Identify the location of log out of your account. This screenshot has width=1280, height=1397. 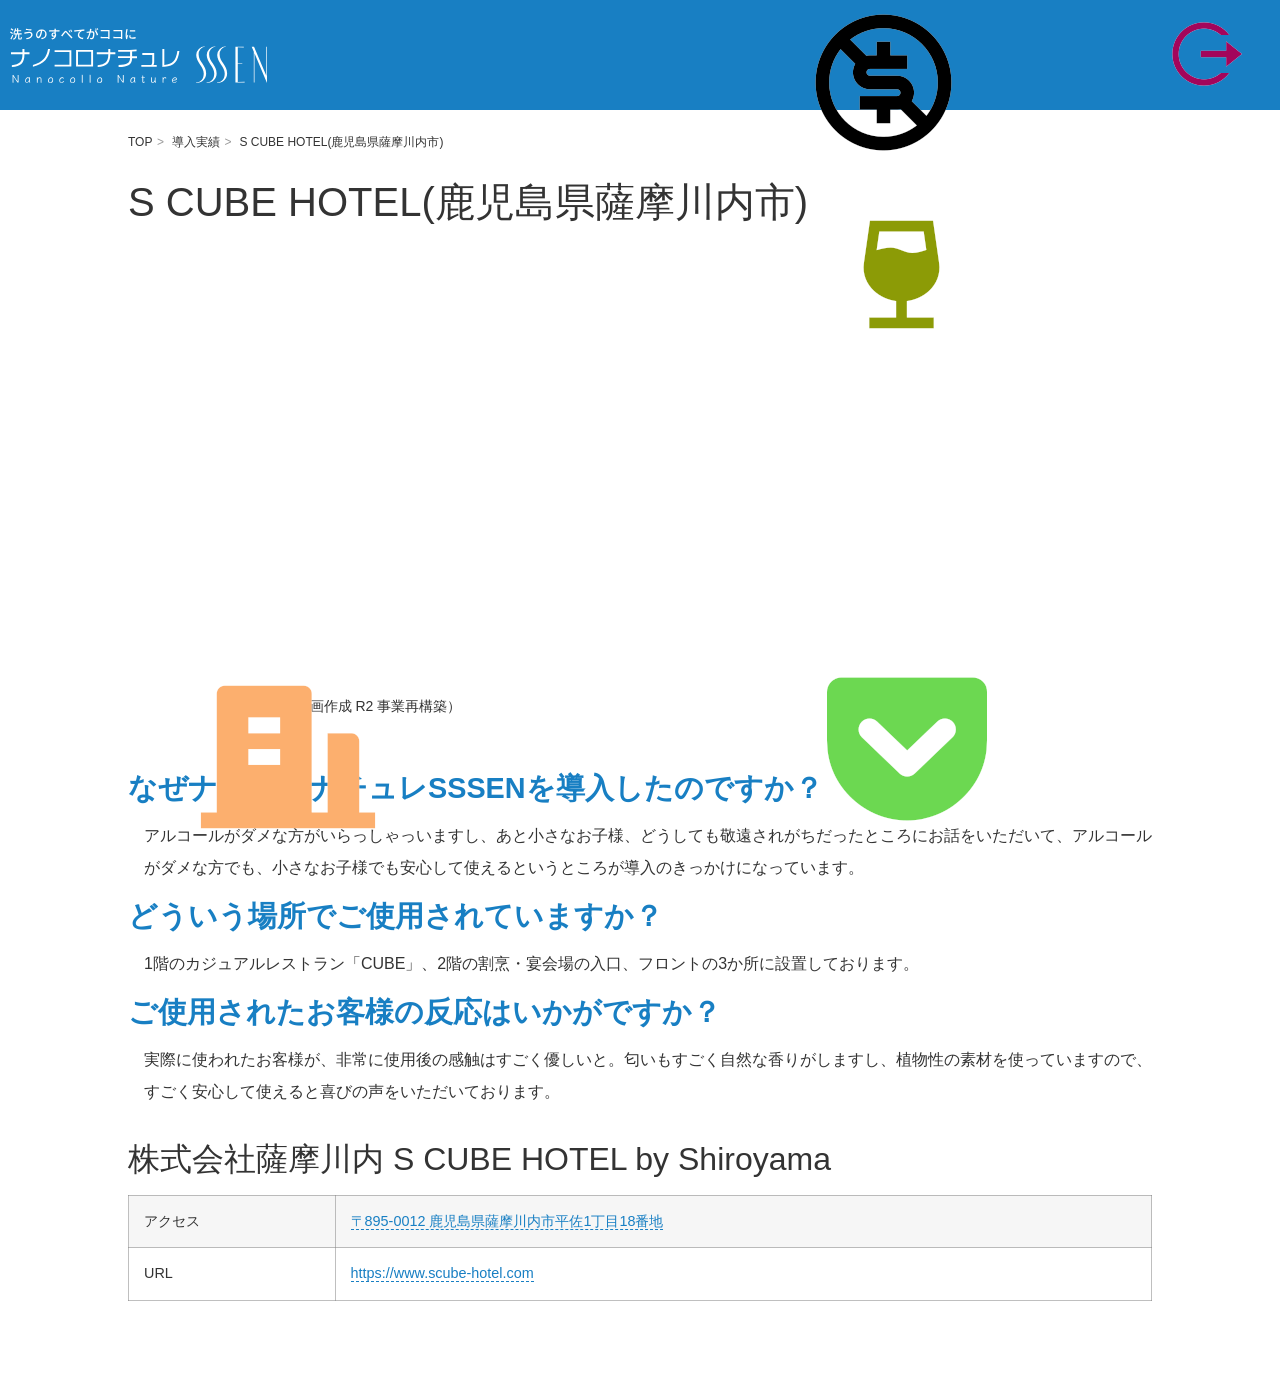
(1204, 54).